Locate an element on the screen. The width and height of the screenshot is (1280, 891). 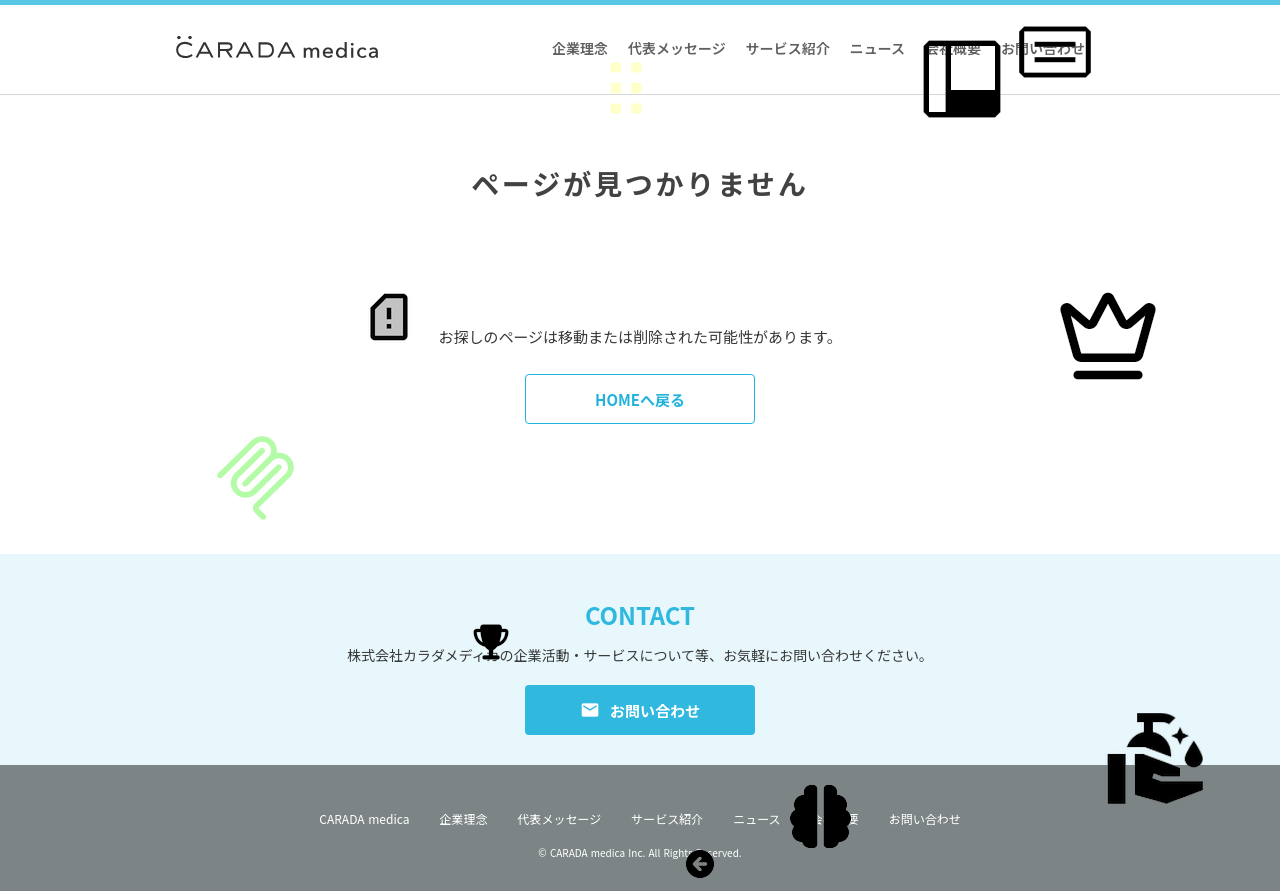
indicates a constant value in code is located at coordinates (1055, 52).